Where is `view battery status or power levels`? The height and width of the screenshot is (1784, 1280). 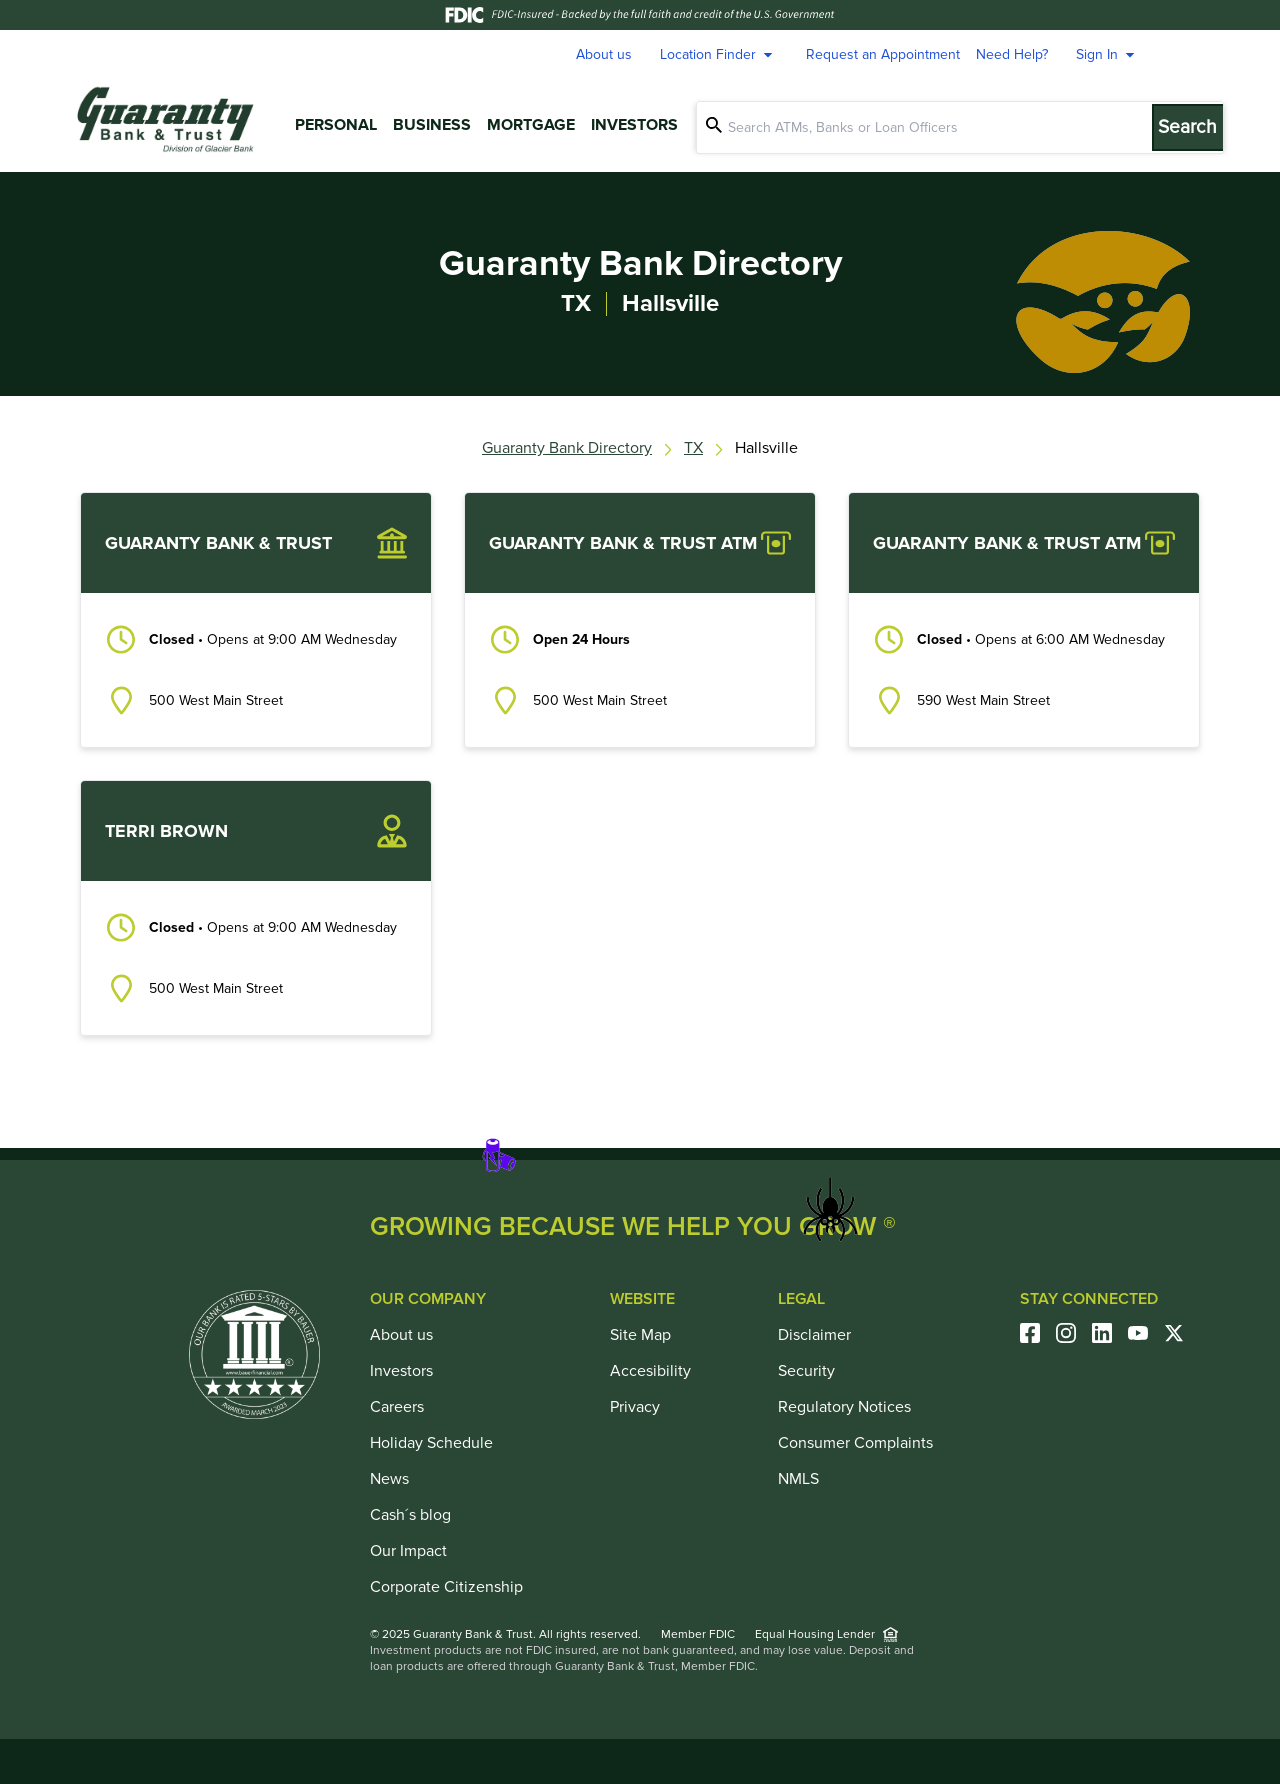
view battery status or power levels is located at coordinates (499, 1155).